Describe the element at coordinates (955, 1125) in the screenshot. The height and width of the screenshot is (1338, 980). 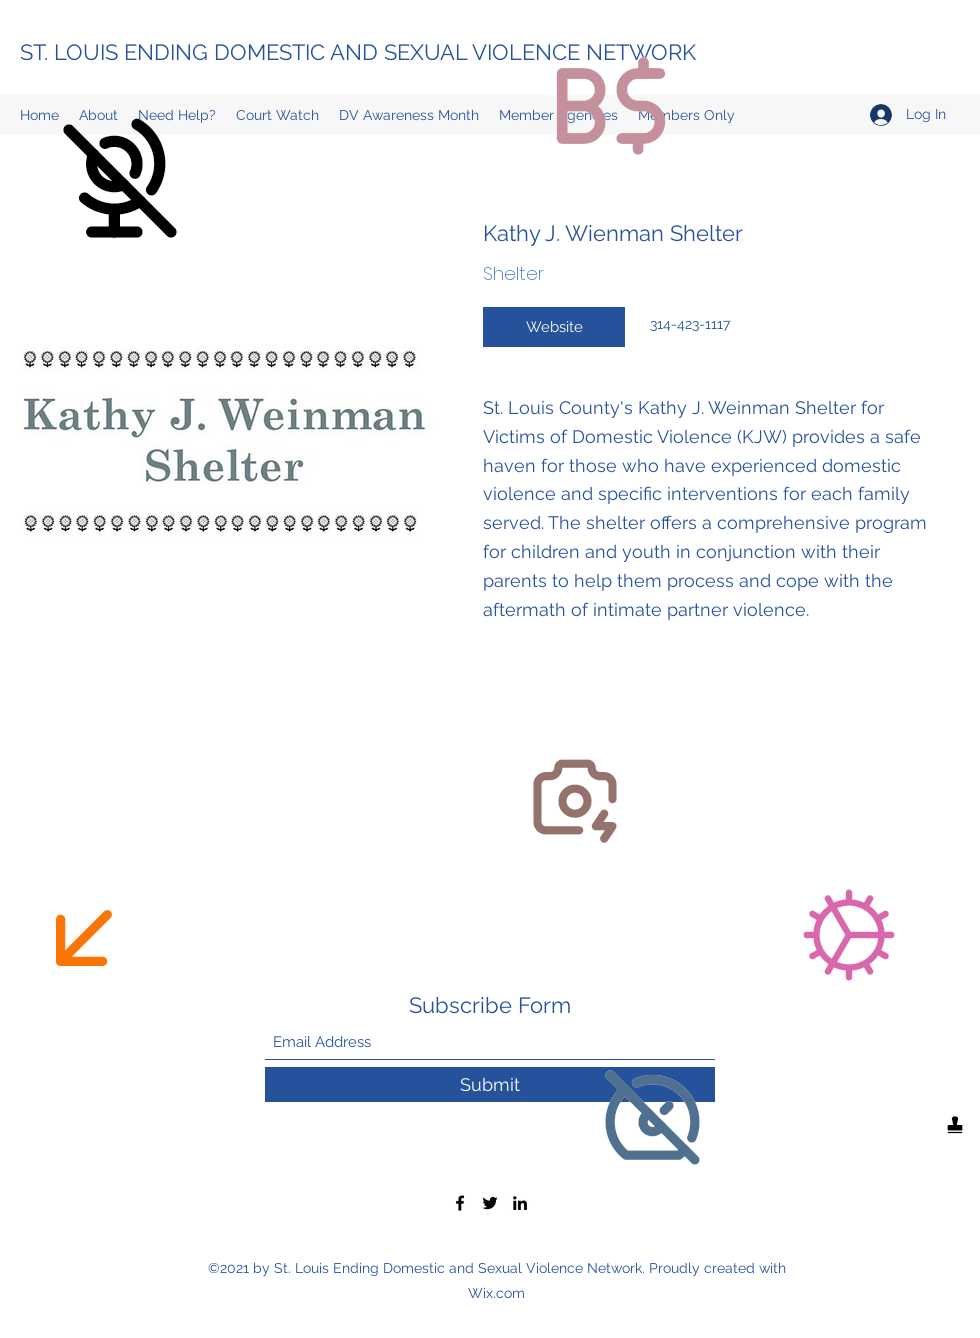
I see `apply a stamp or seal to a document` at that location.